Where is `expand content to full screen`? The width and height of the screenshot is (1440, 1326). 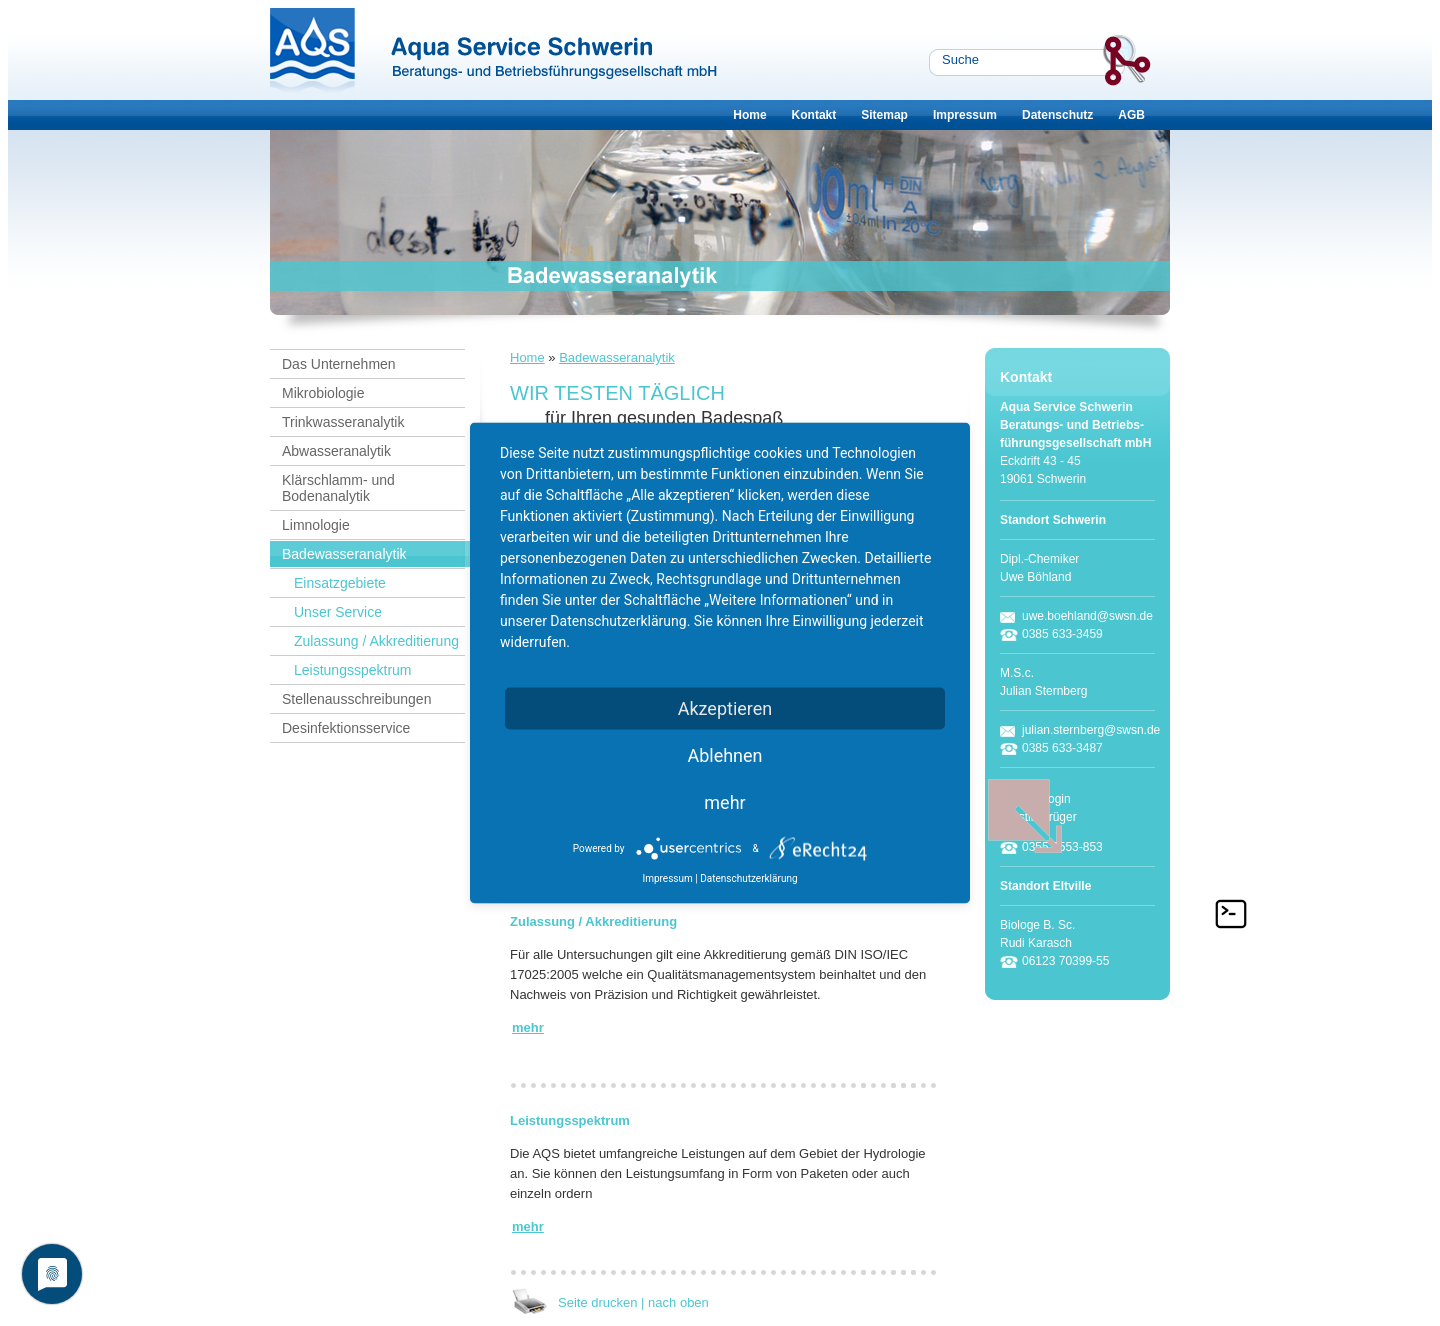 expand content to full screen is located at coordinates (1025, 816).